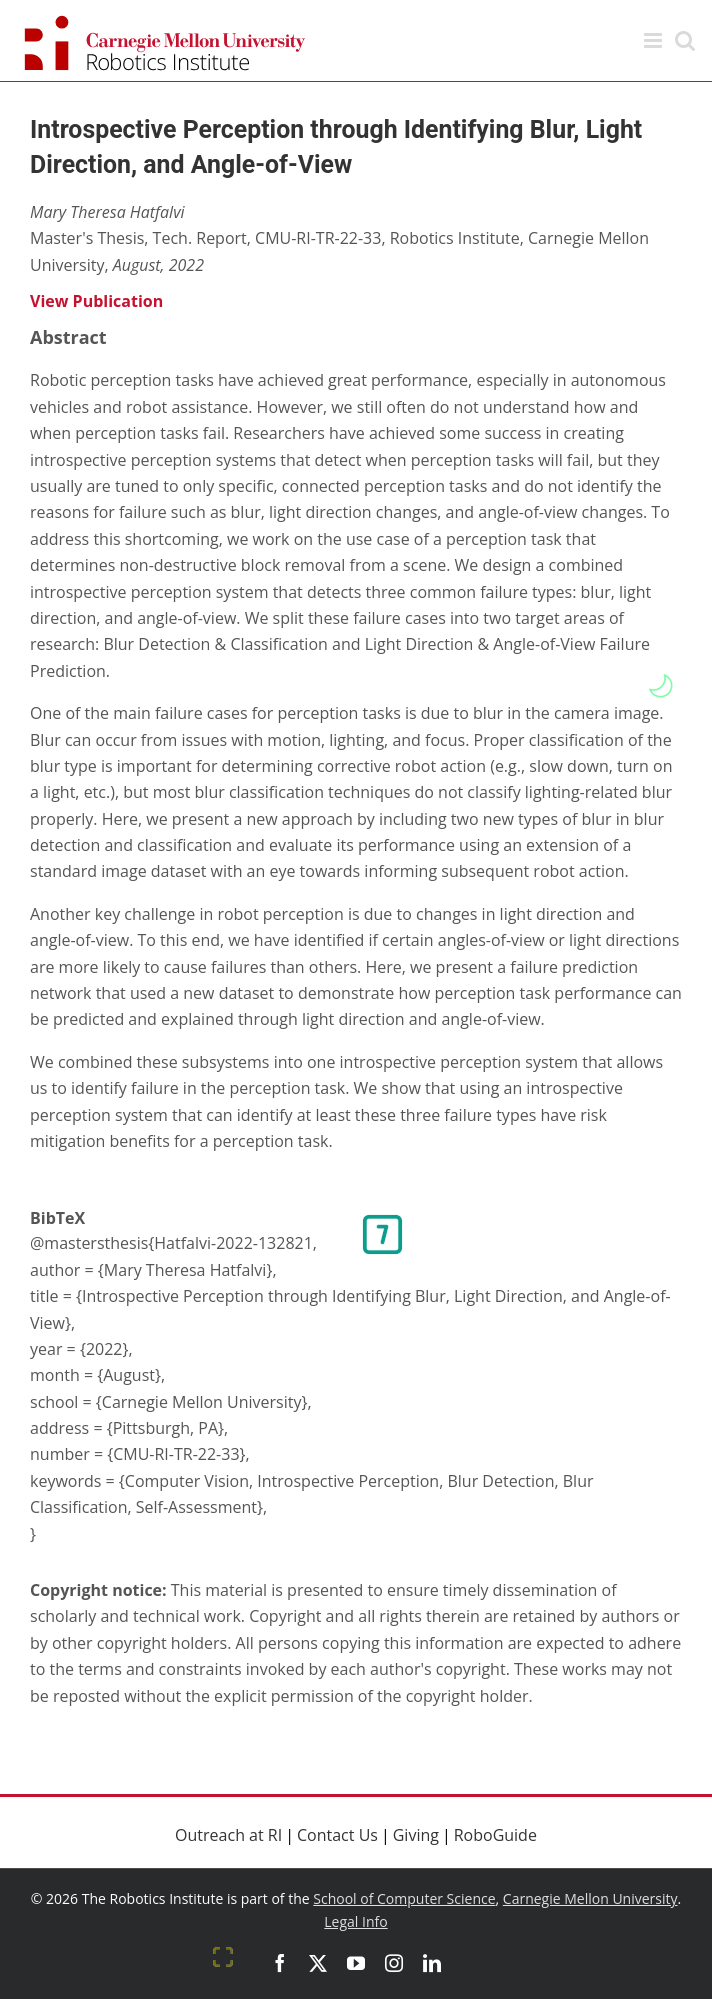 Image resolution: width=712 pixels, height=1999 pixels. I want to click on switch to dark mode, so click(660, 685).